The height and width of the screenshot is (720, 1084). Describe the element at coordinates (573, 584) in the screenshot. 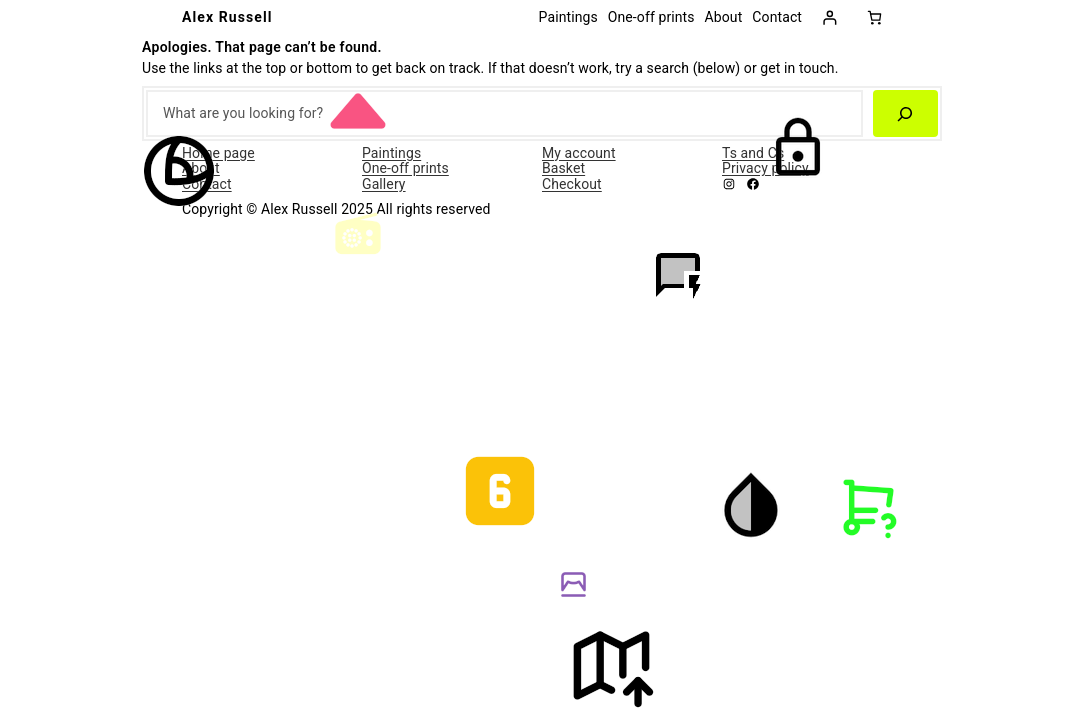

I see `access theater or cinema showtimes` at that location.